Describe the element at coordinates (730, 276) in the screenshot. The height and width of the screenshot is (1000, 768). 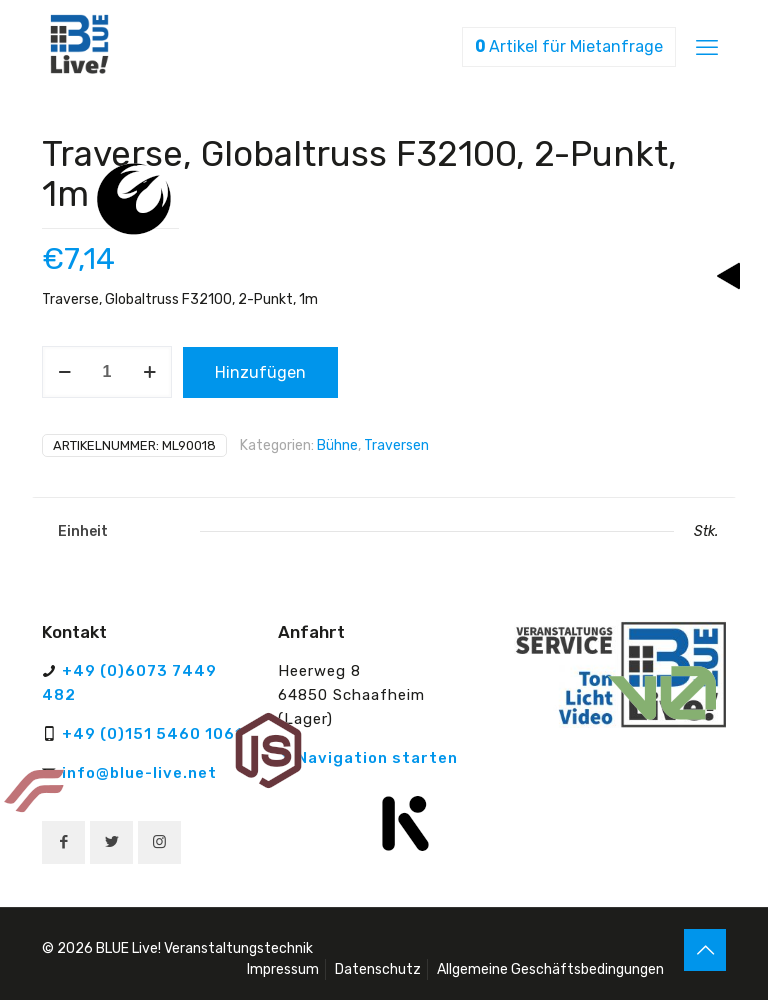
I see `play media in reverse` at that location.